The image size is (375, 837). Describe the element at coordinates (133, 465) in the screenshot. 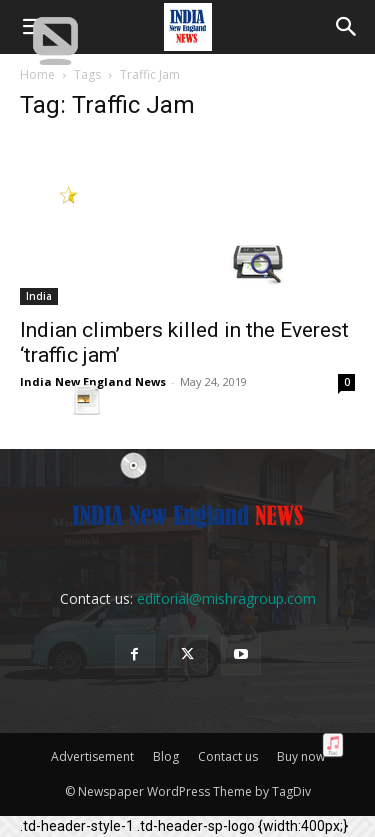

I see `access cd/dvd drive` at that location.